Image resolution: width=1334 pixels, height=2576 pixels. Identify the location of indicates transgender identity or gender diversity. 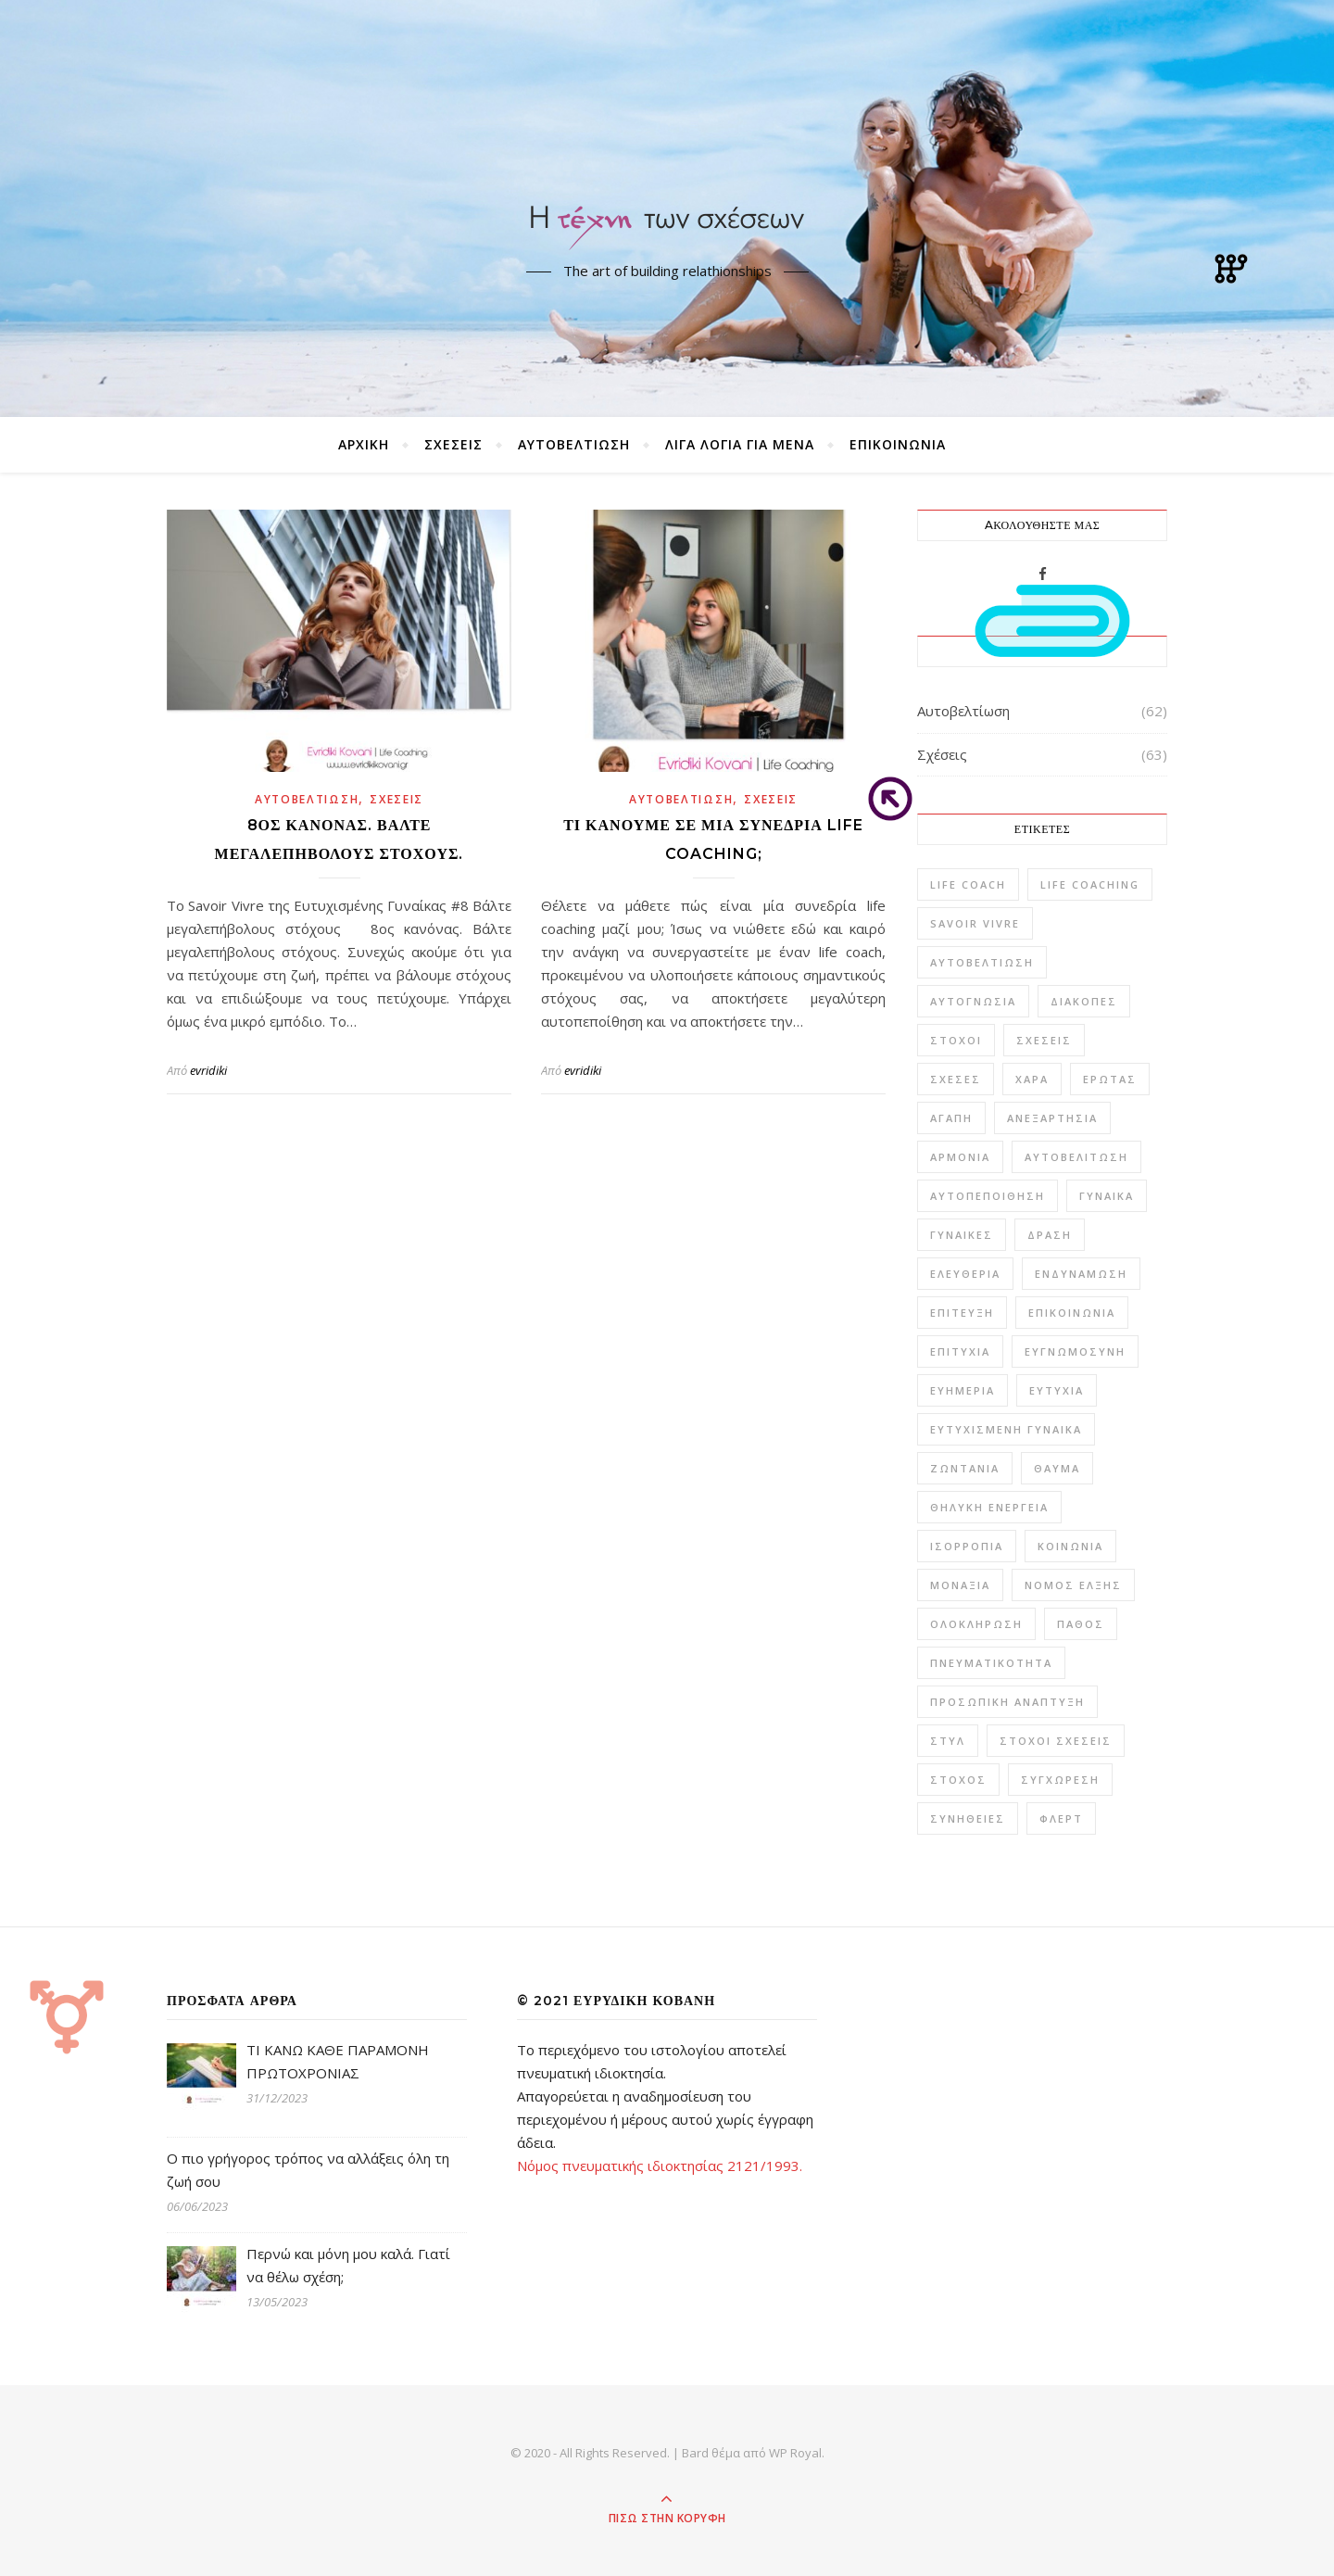
(67, 2017).